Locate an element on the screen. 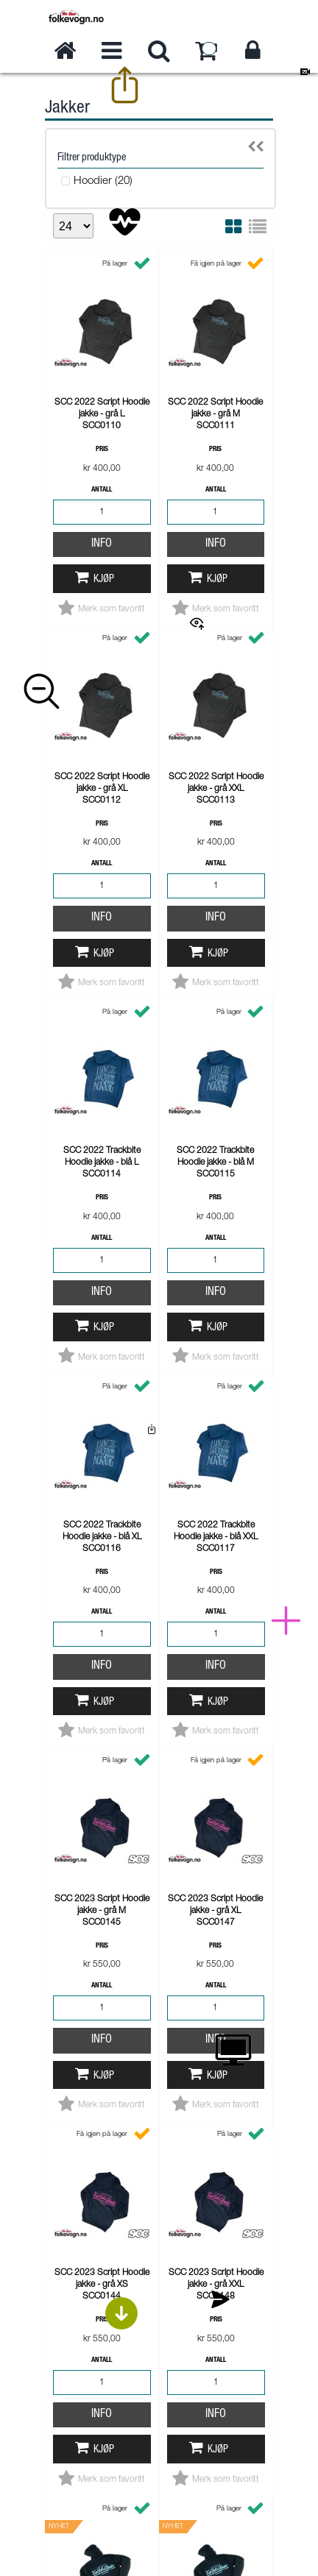  increase visibility or show more details is located at coordinates (197, 622).